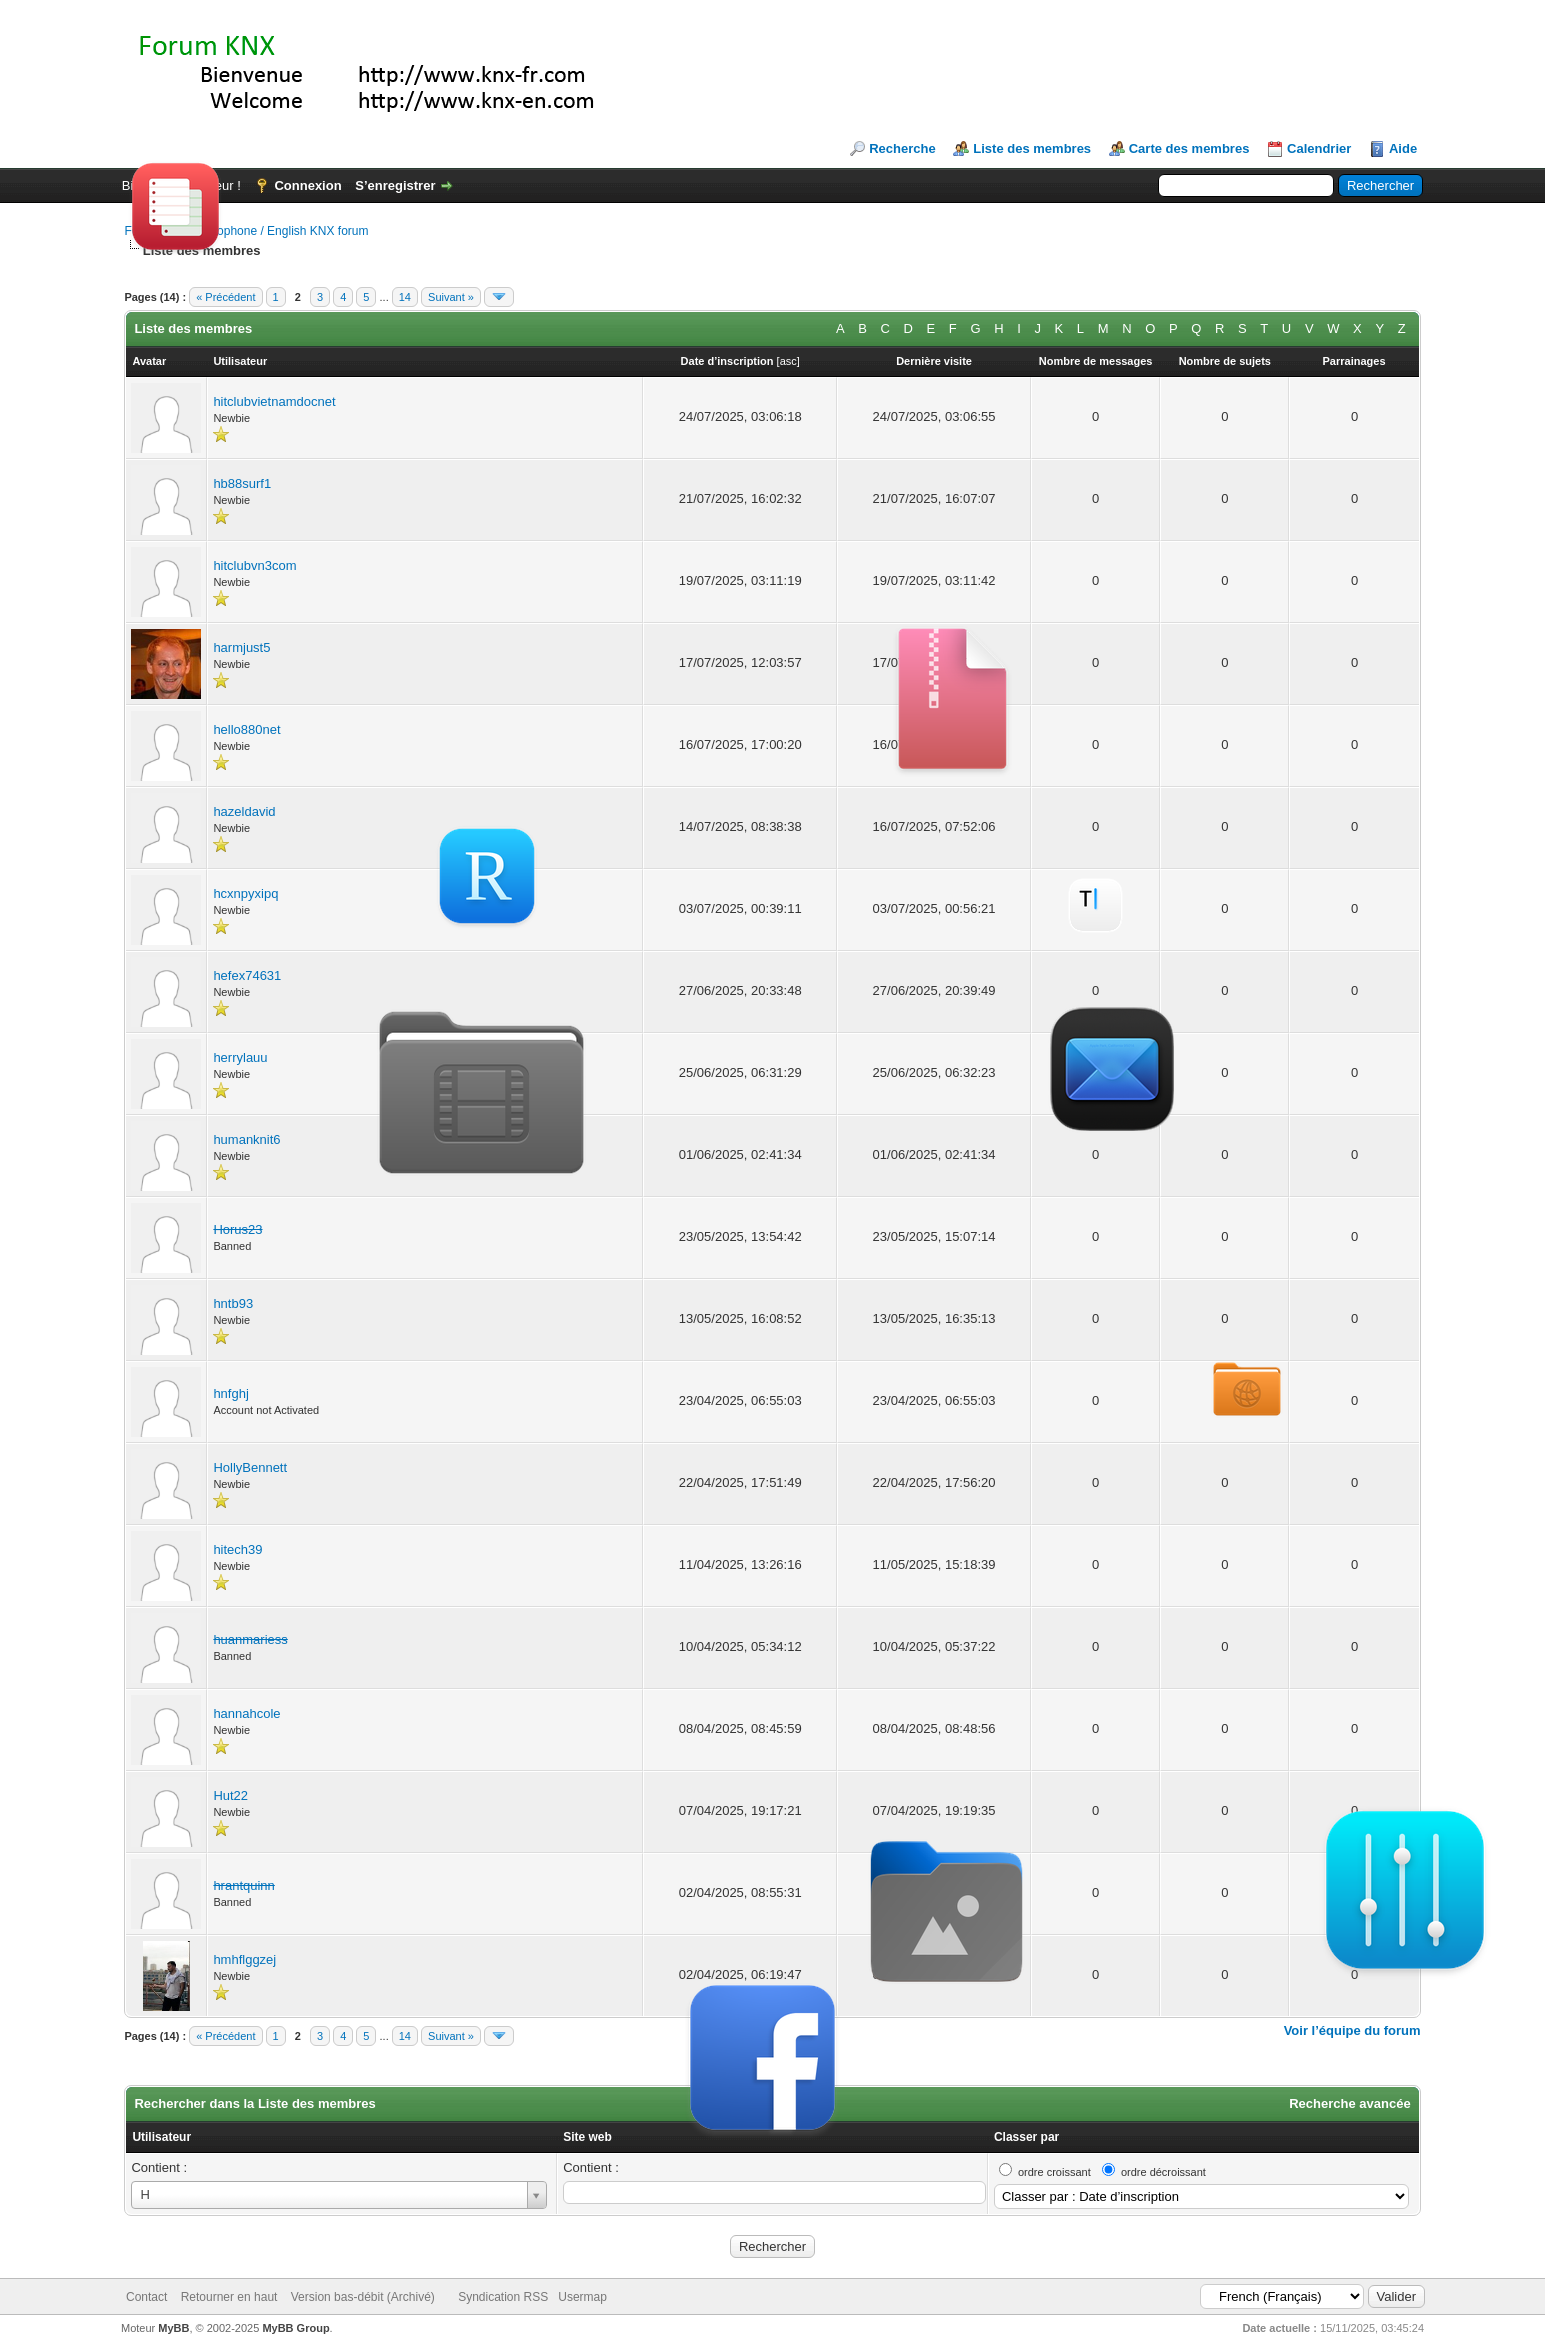 The image size is (1545, 2349). I want to click on open kompare file comparison tool, so click(175, 206).